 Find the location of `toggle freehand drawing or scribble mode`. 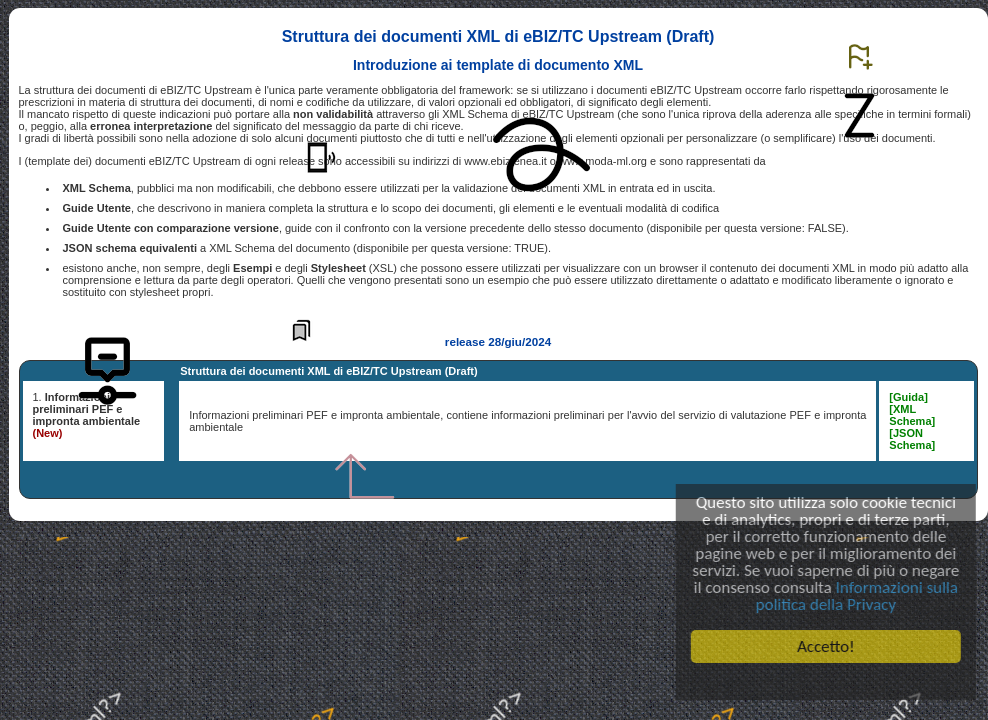

toggle freehand drawing or scribble mode is located at coordinates (536, 154).